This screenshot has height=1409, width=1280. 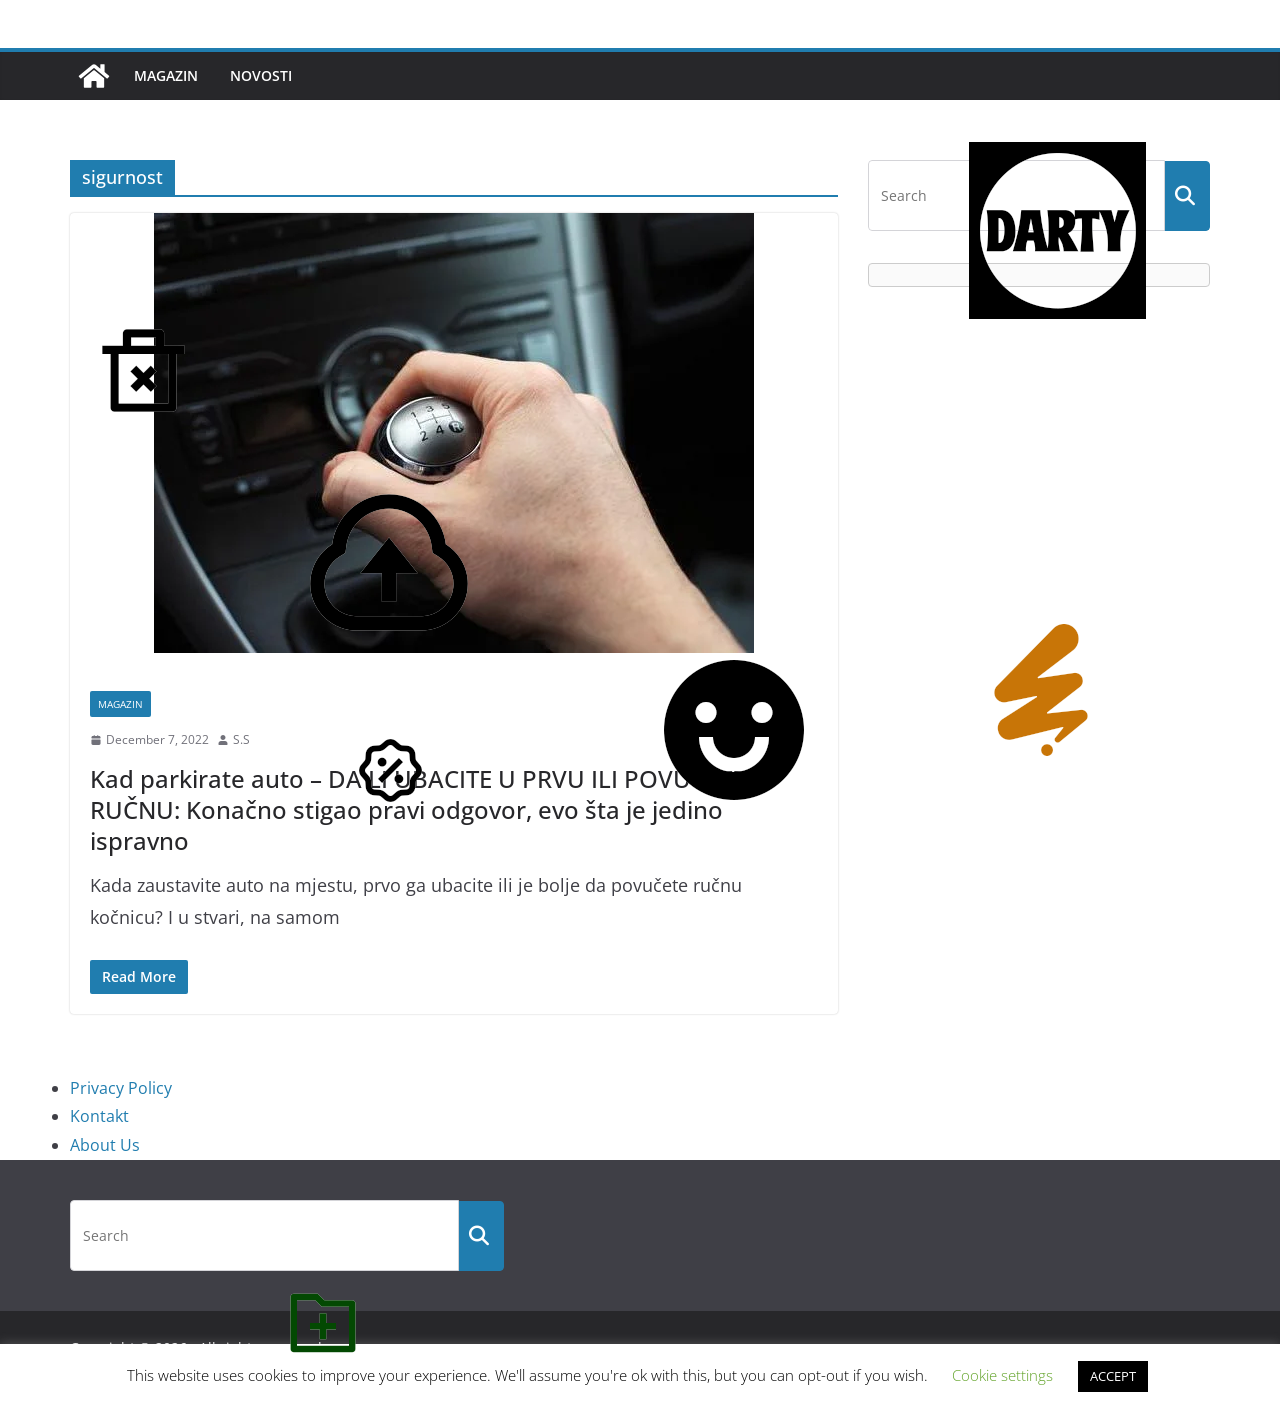 What do you see at coordinates (389, 566) in the screenshot?
I see `upload file to cloud storage` at bounding box center [389, 566].